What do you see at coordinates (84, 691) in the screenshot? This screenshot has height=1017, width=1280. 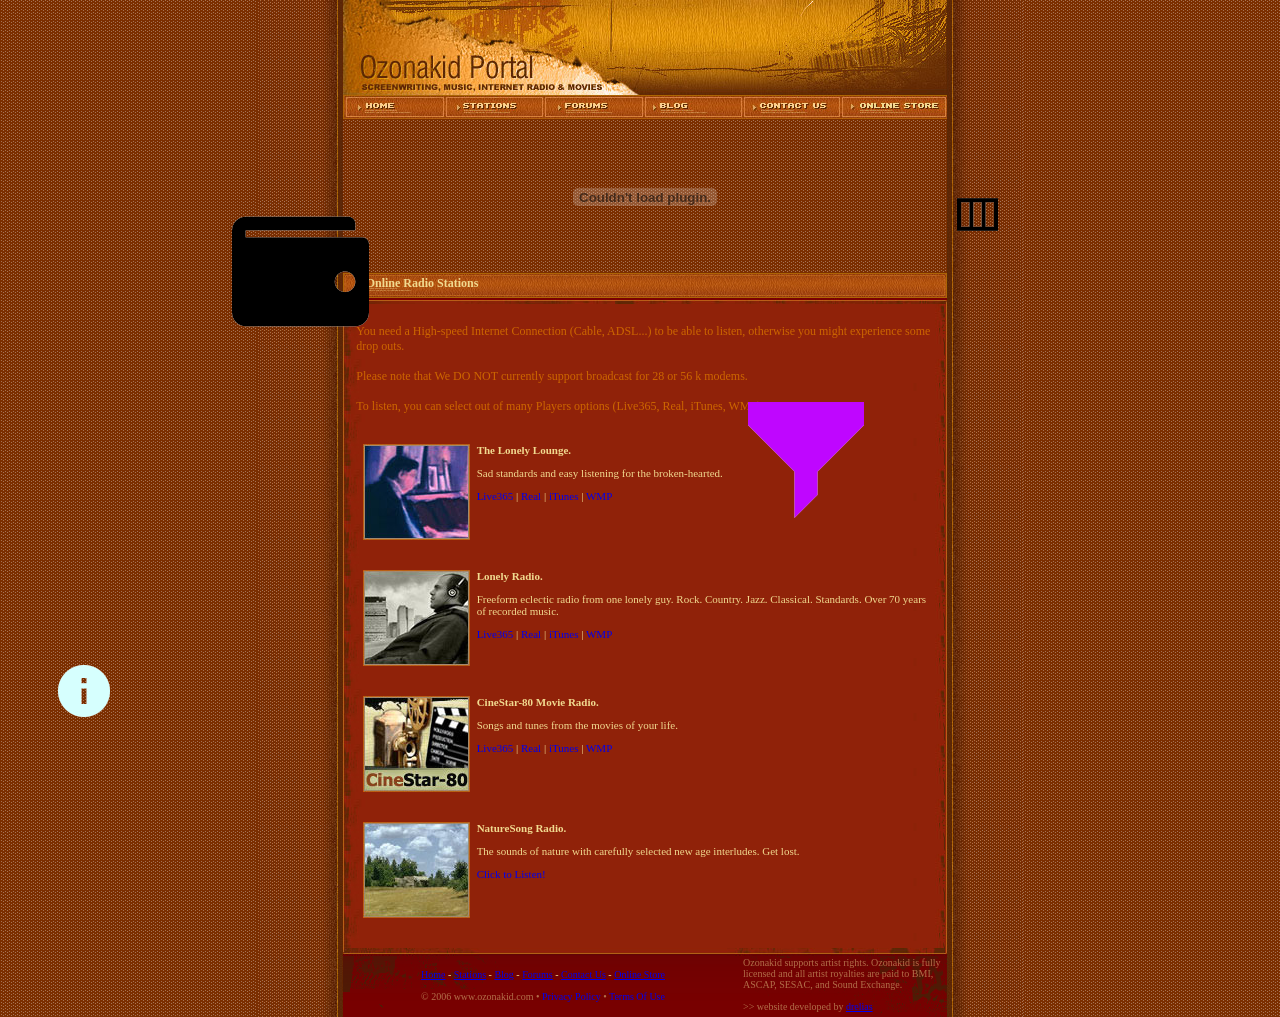 I see `view more information or details` at bounding box center [84, 691].